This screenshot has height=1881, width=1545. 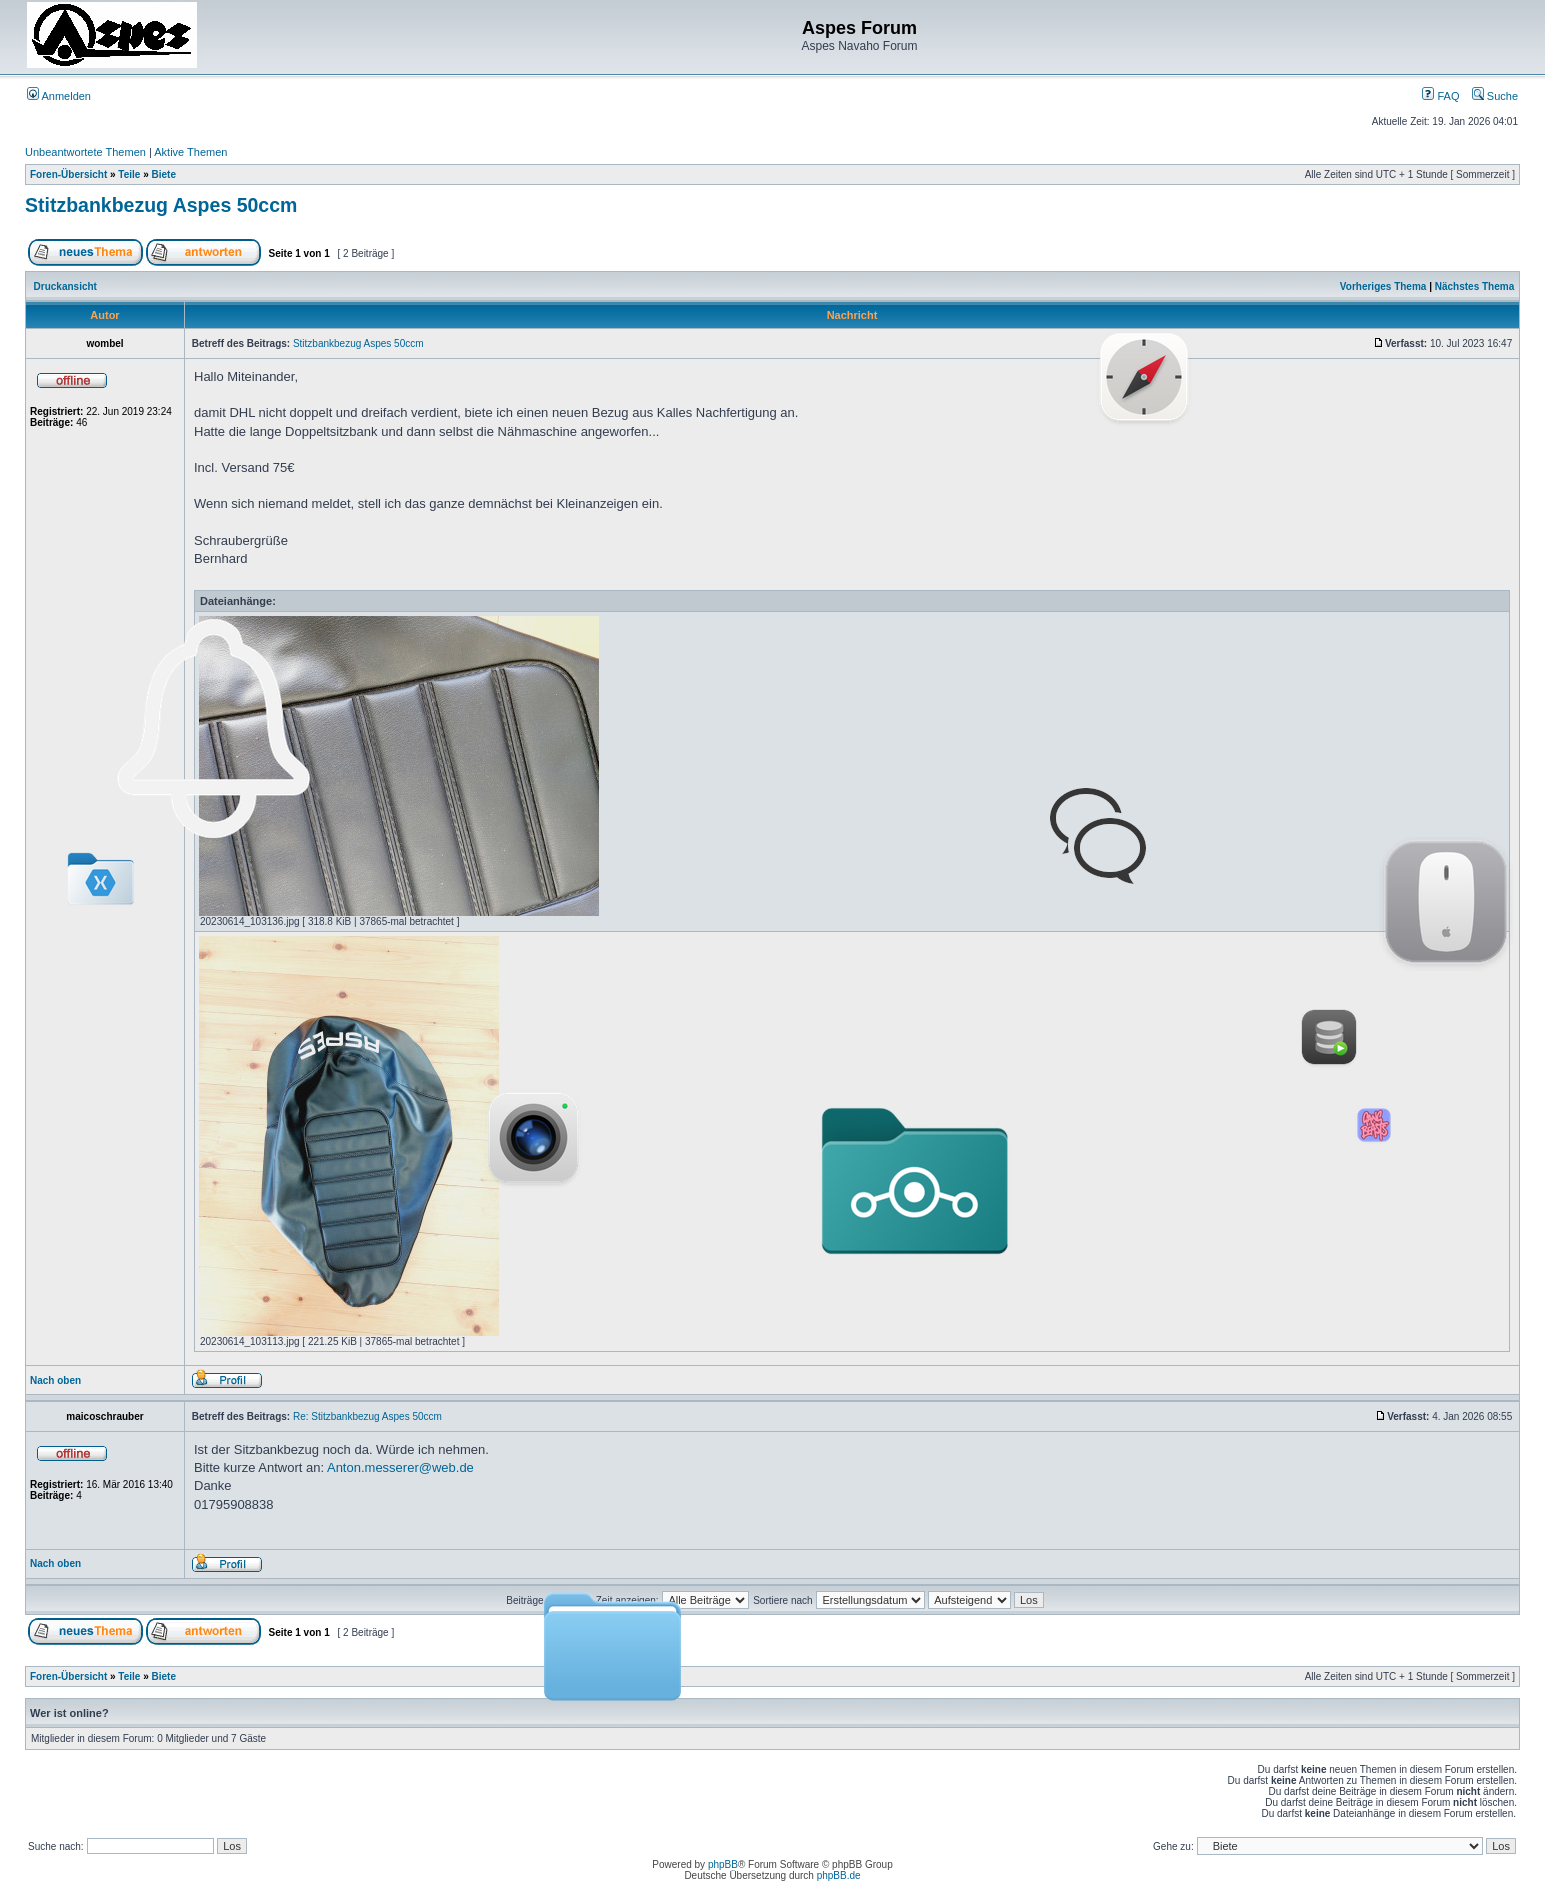 I want to click on notifications are currently disabled, so click(x=213, y=728).